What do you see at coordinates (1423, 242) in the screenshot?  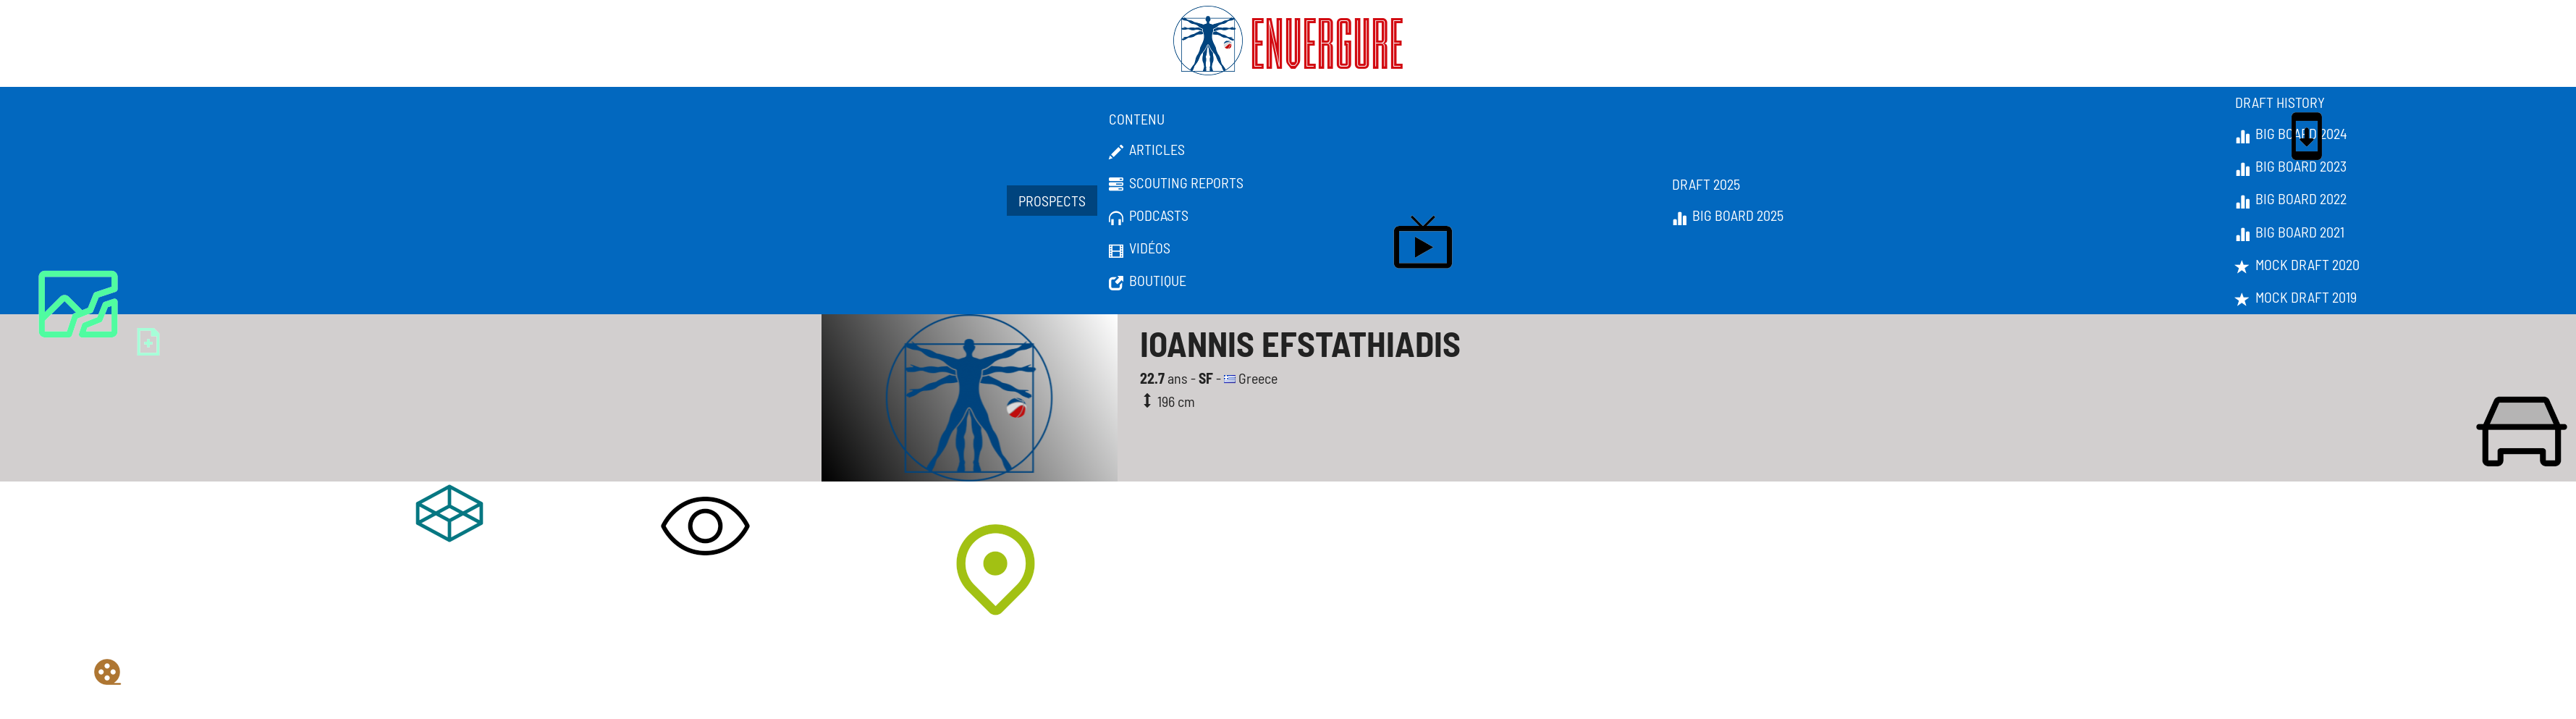 I see `watch live television or streaming content` at bounding box center [1423, 242].